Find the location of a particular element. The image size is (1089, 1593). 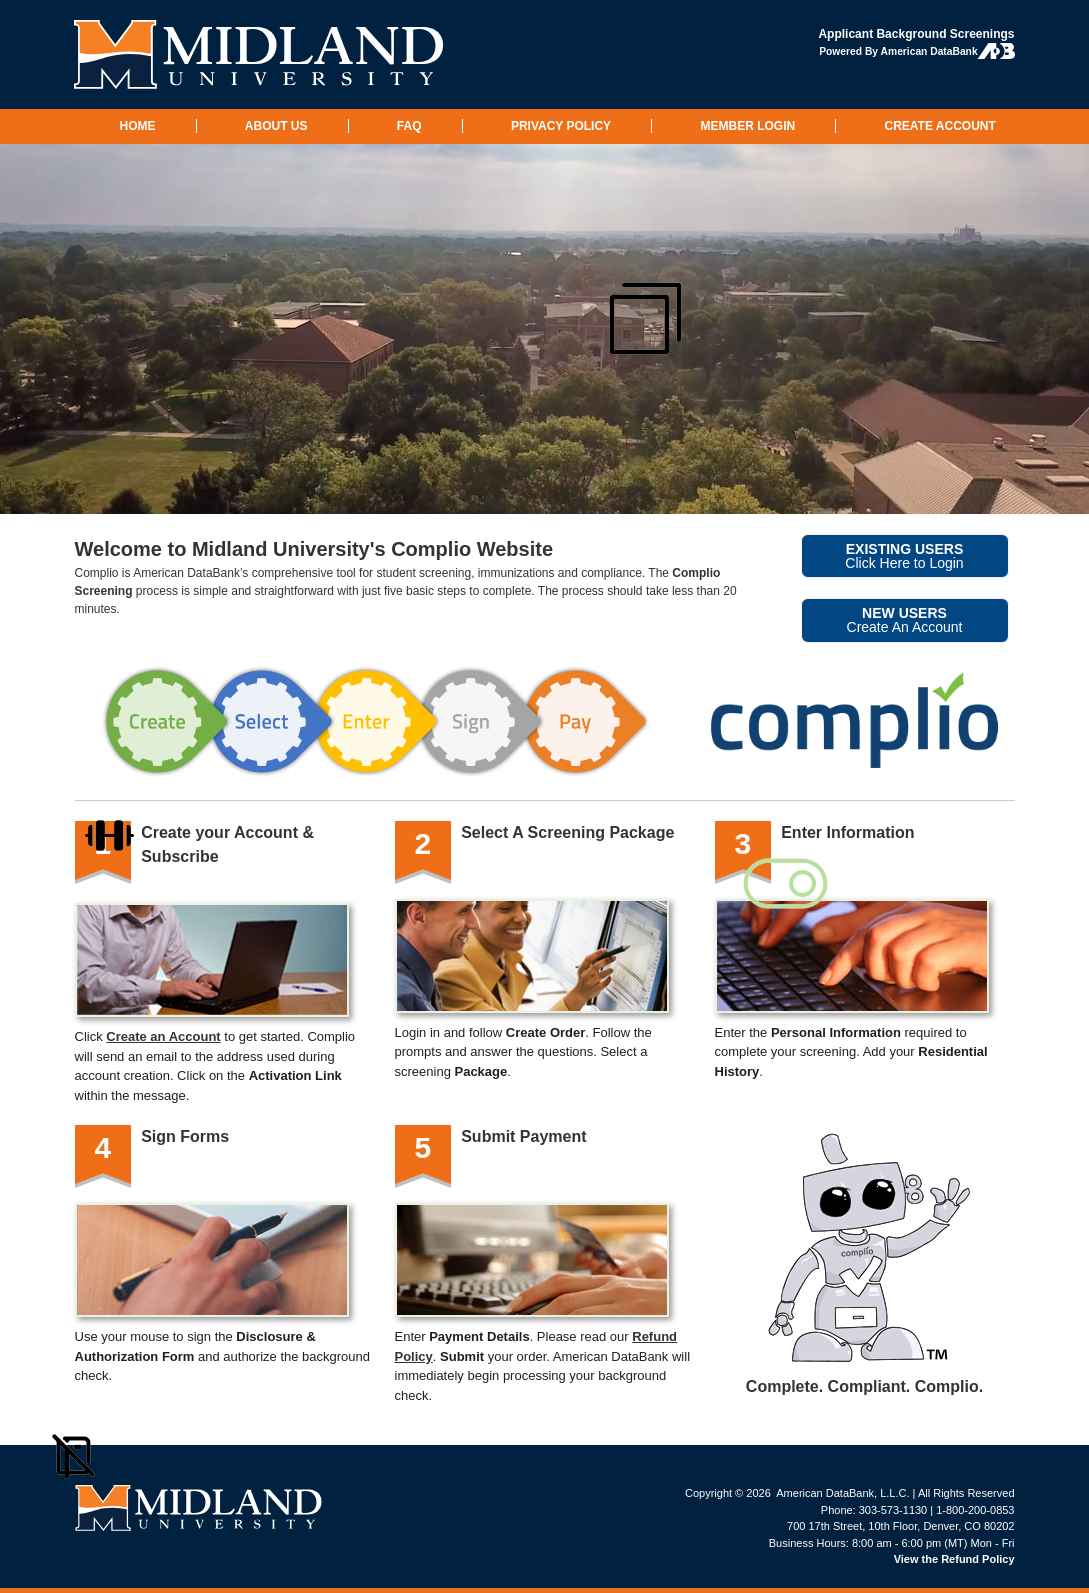

notebook feature is disabled or unavailable is located at coordinates (73, 1455).